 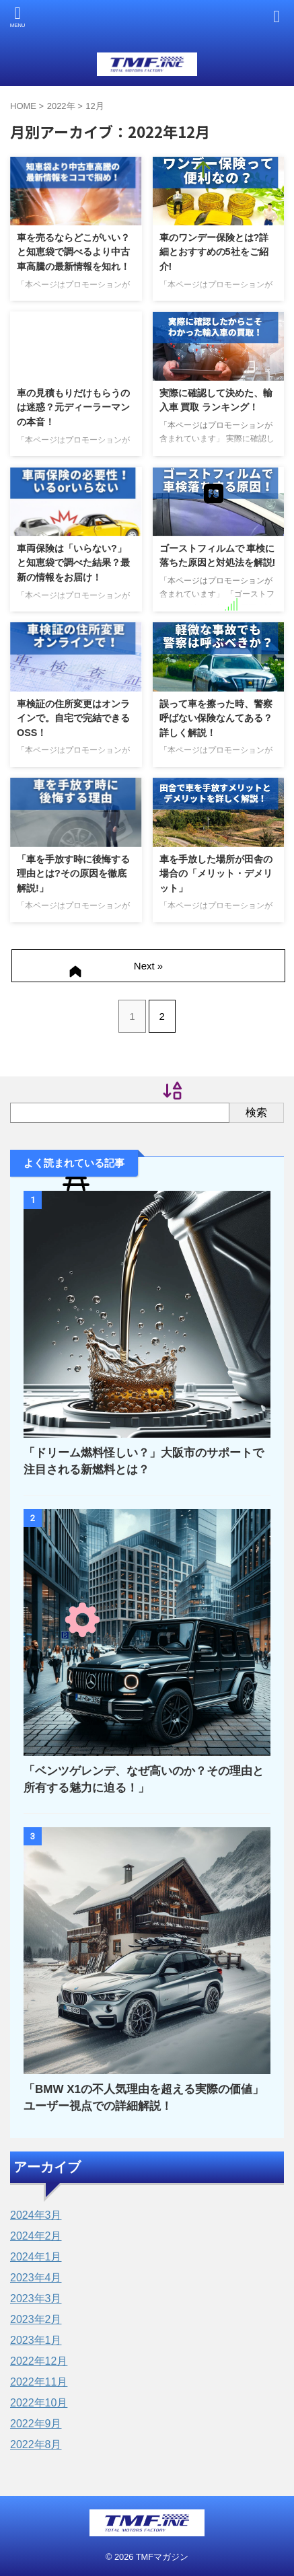 I want to click on keyboard shortcut indicator for F9 function key, so click(x=213, y=493).